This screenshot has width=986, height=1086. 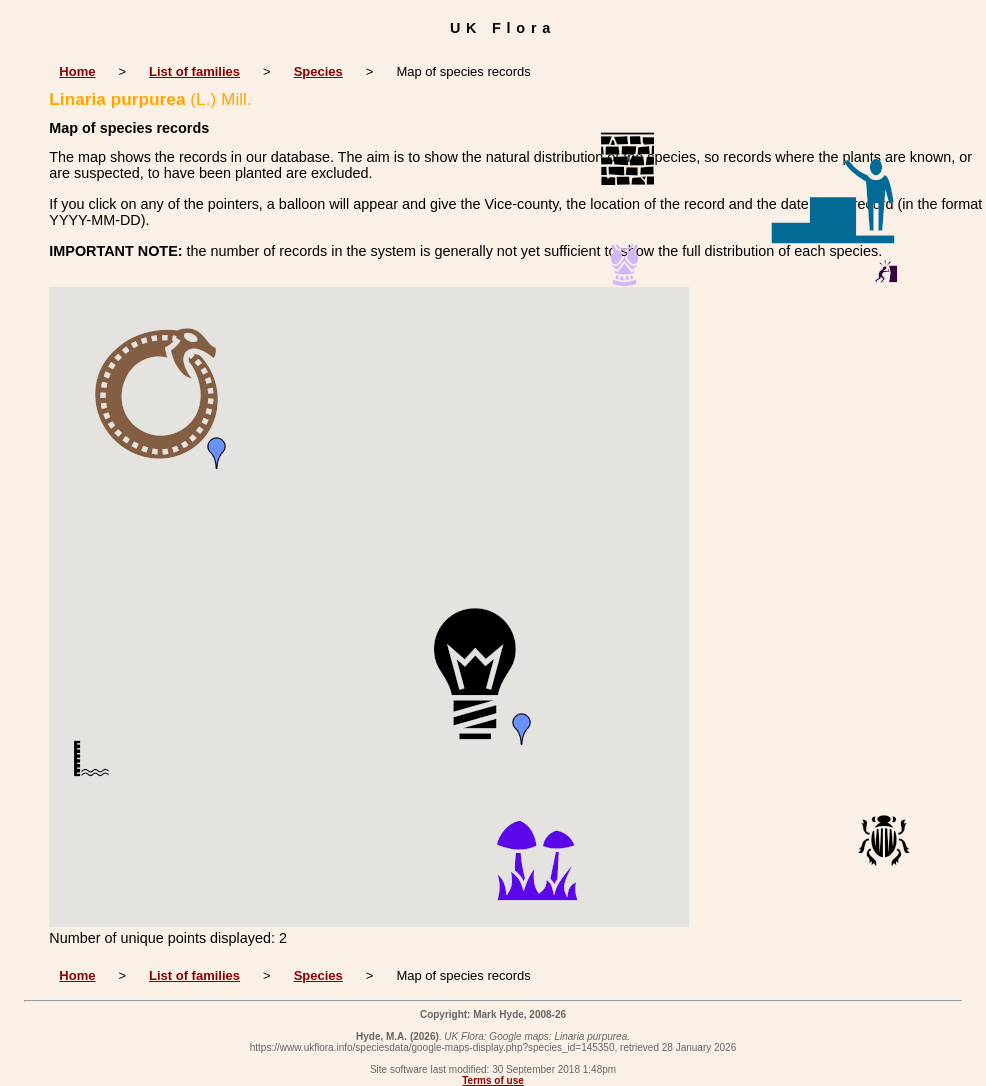 What do you see at coordinates (90, 758) in the screenshot?
I see `indicates low tide conditions` at bounding box center [90, 758].